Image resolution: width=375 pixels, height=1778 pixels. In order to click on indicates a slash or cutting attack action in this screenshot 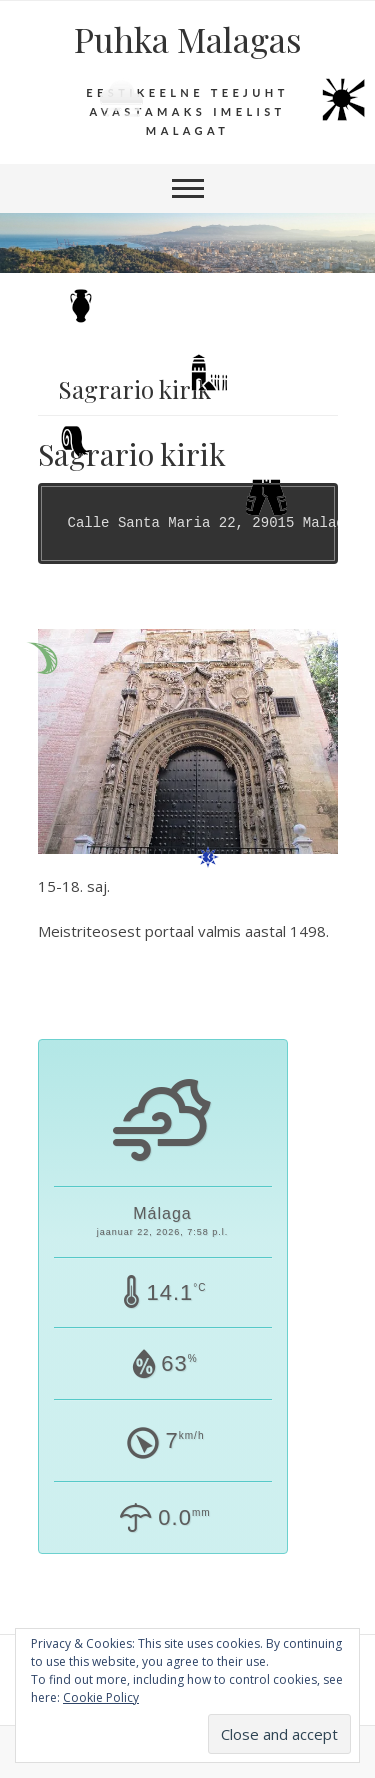, I will do `click(42, 658)`.